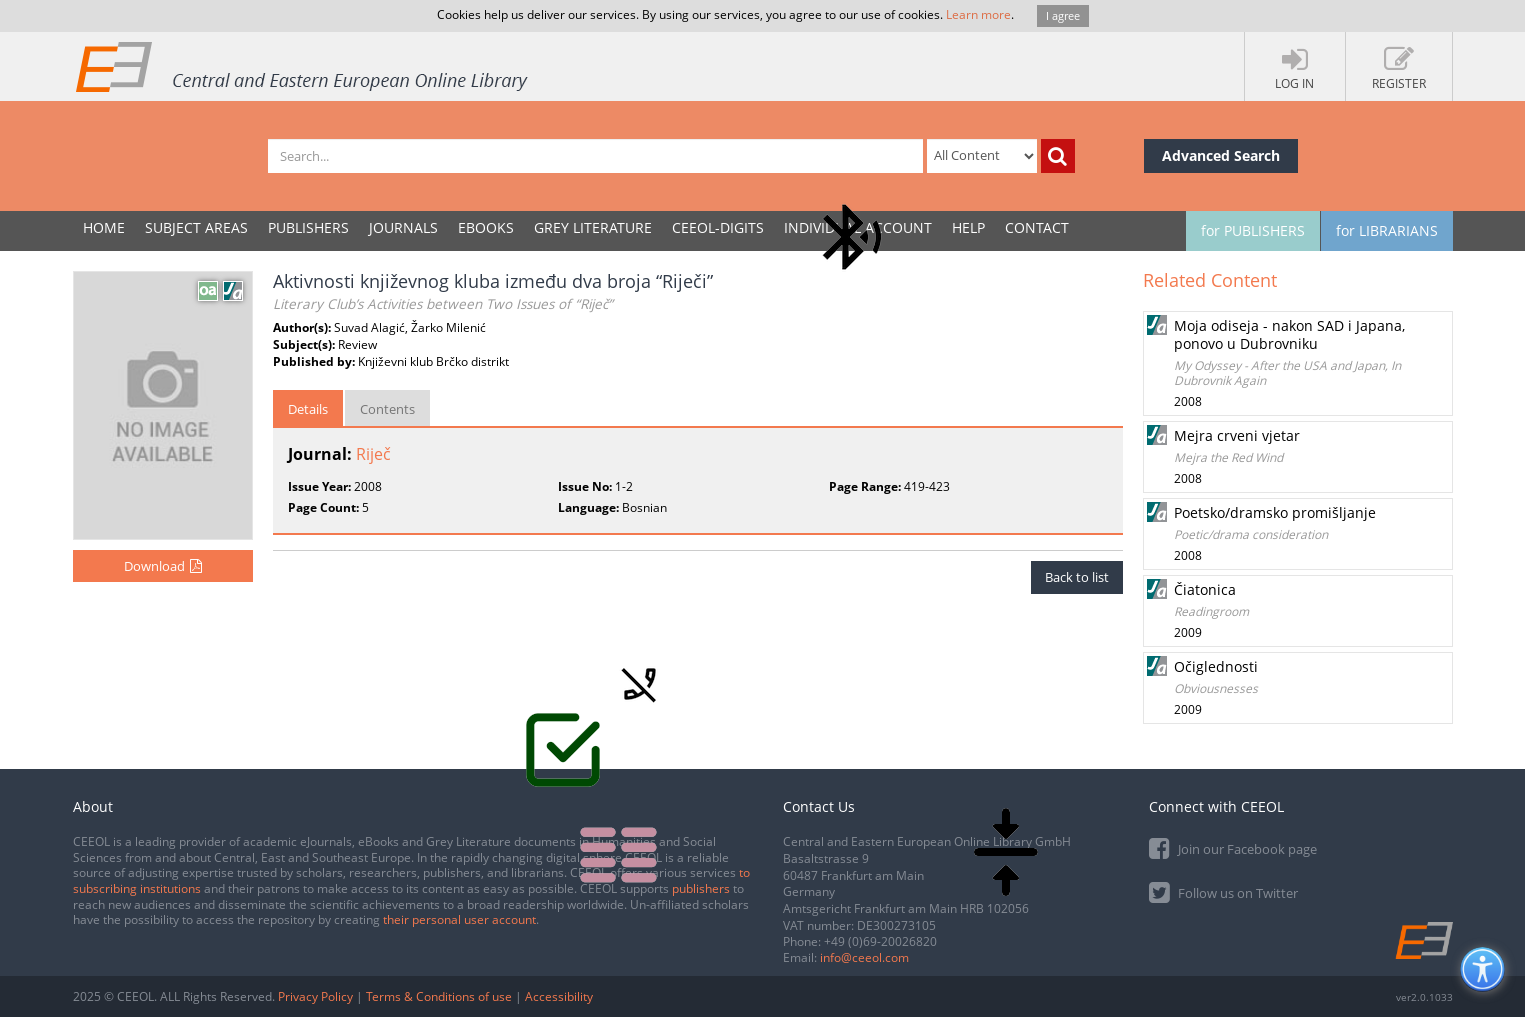  What do you see at coordinates (852, 237) in the screenshot?
I see `searching for nearby bluetooth devices` at bounding box center [852, 237].